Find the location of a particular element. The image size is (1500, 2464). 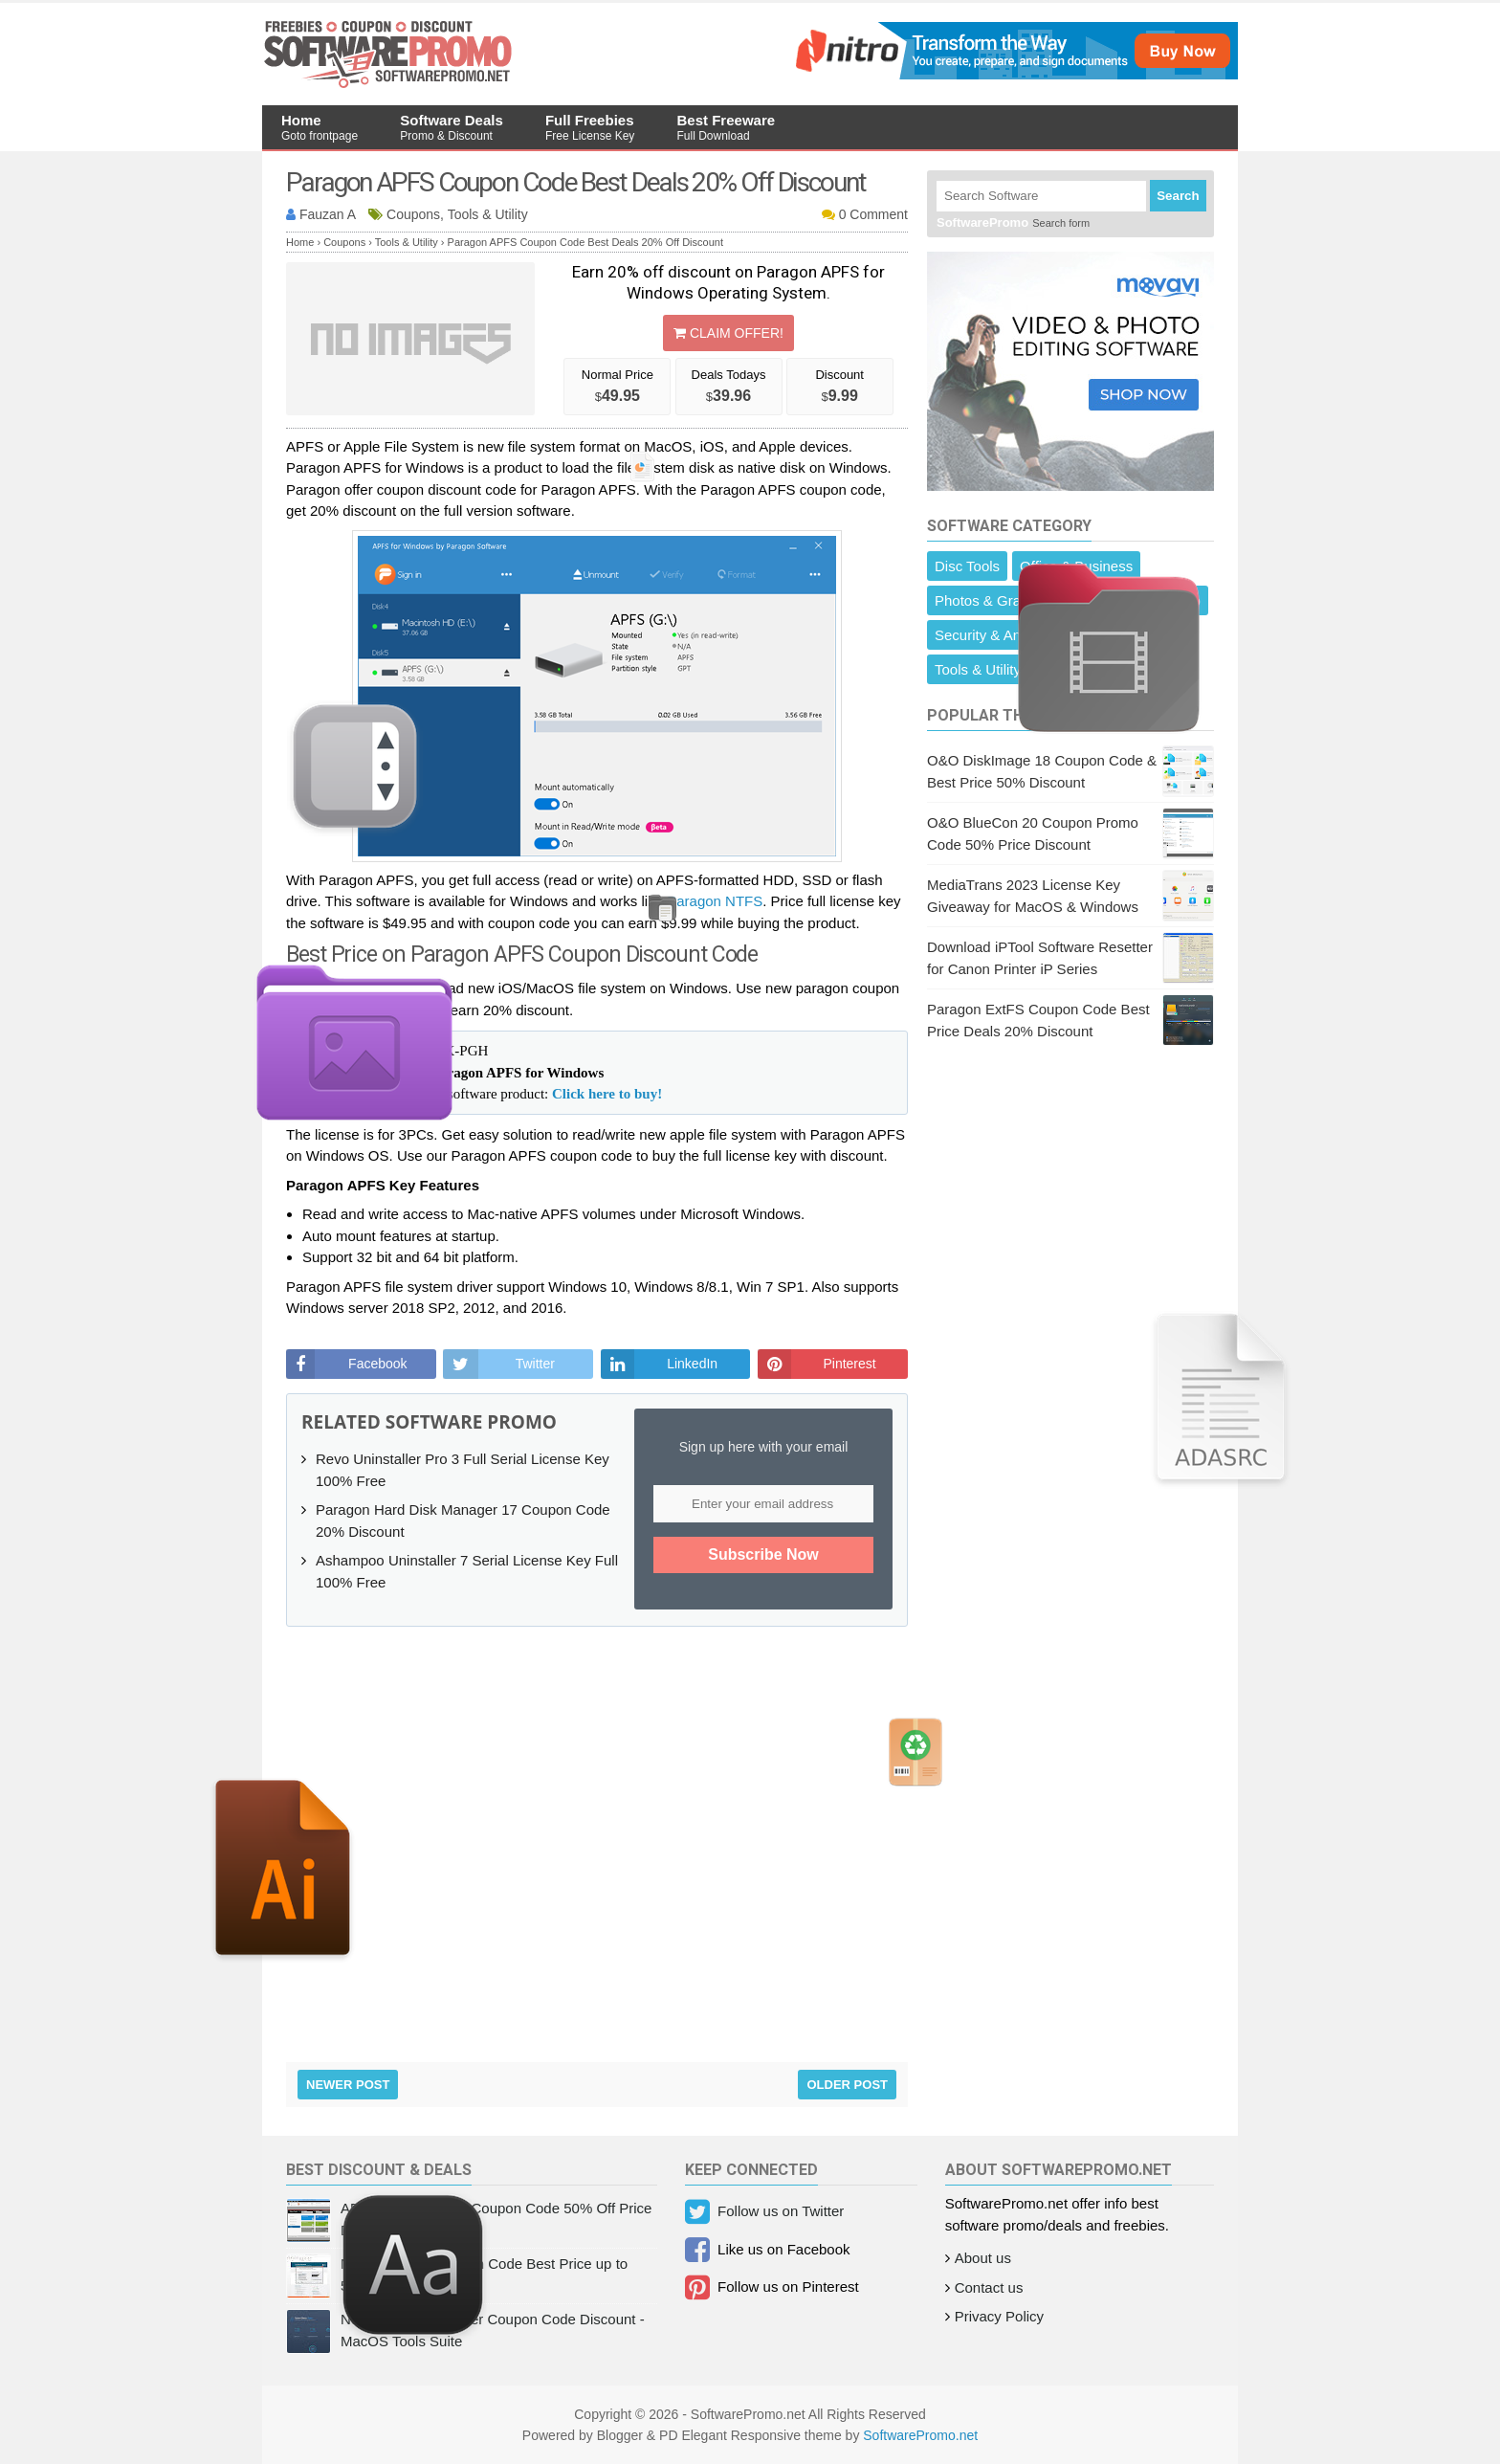

adjust scroll bar behavior settings is located at coordinates (355, 768).